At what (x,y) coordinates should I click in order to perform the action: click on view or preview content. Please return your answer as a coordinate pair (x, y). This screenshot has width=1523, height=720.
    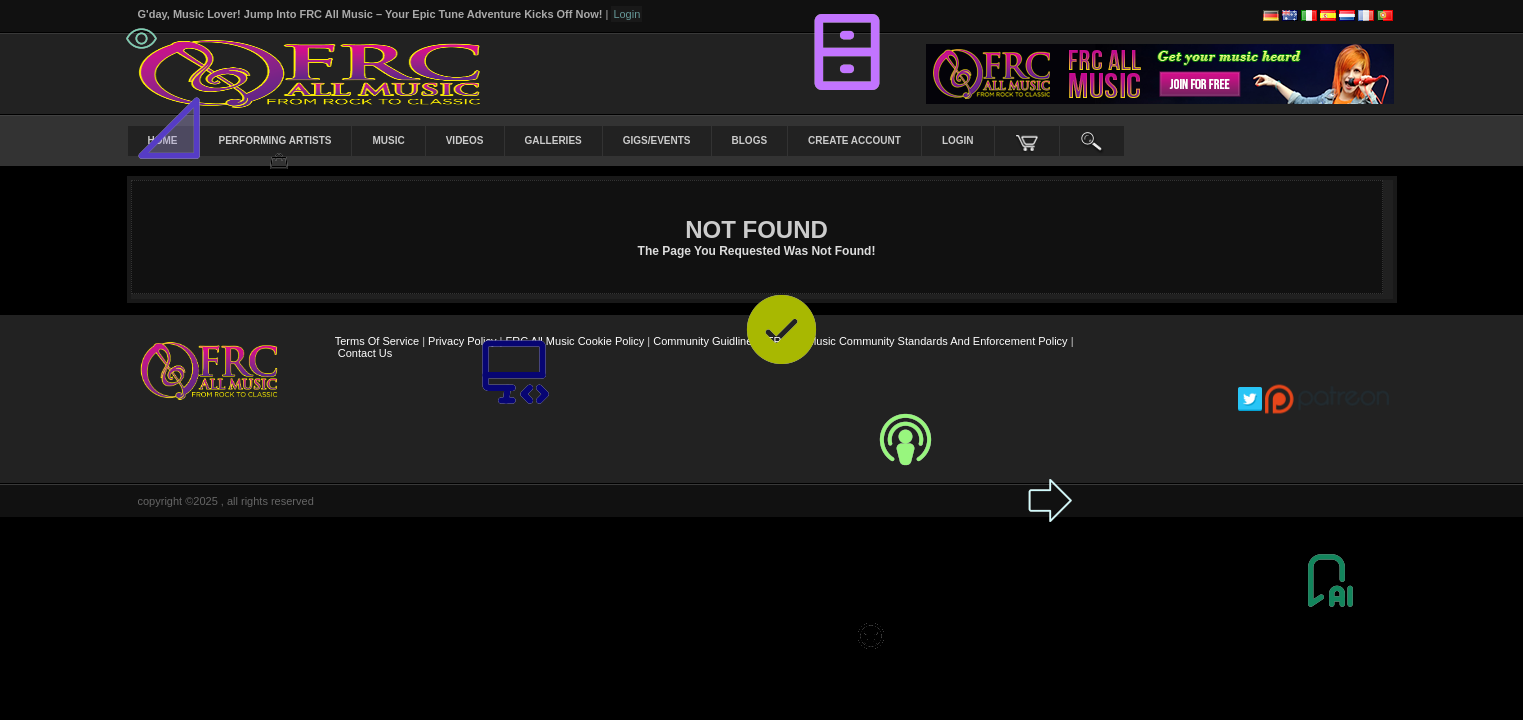
    Looking at the image, I should click on (141, 38).